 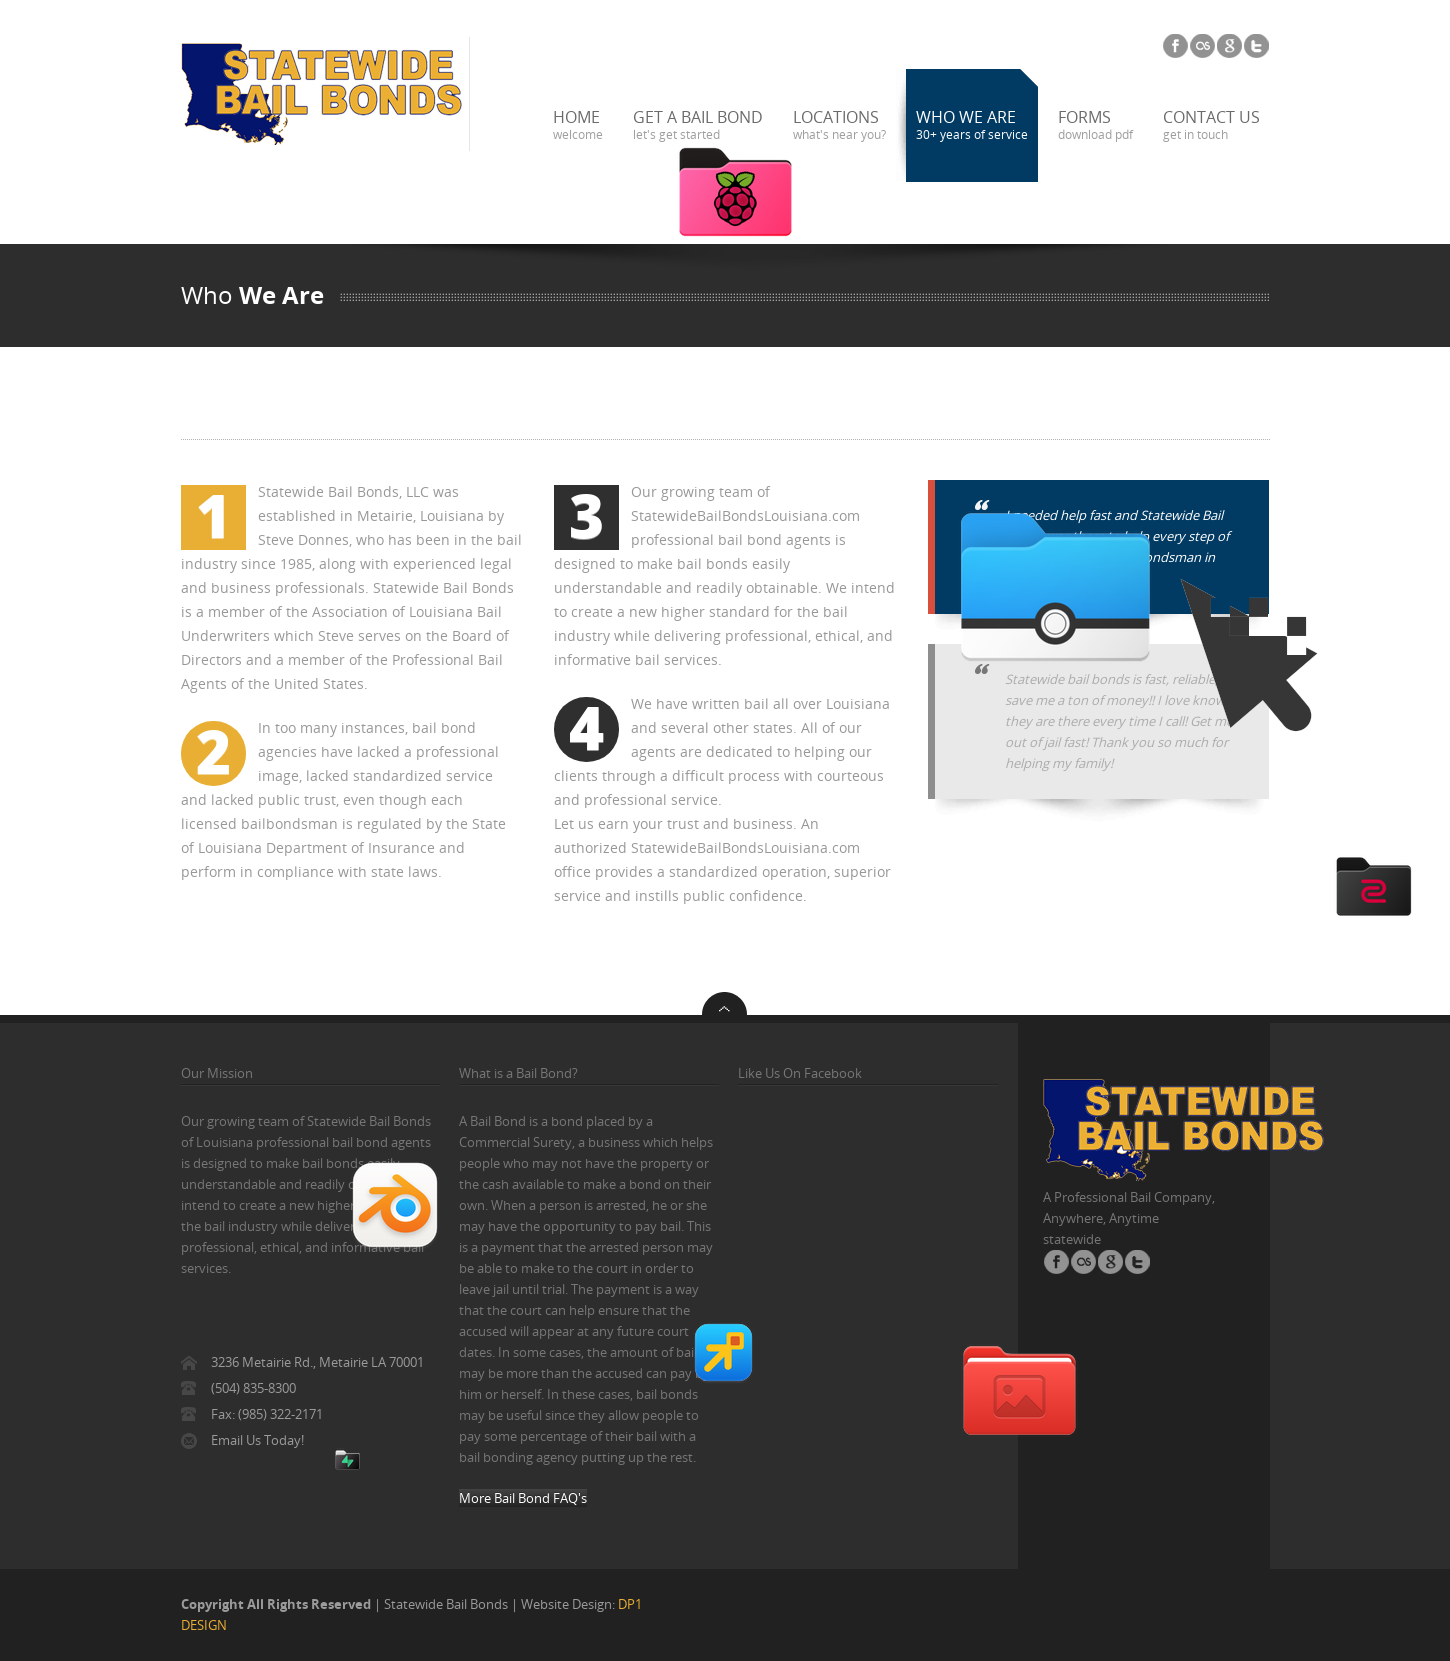 What do you see at coordinates (1249, 655) in the screenshot?
I see `access remote desktop connections` at bounding box center [1249, 655].